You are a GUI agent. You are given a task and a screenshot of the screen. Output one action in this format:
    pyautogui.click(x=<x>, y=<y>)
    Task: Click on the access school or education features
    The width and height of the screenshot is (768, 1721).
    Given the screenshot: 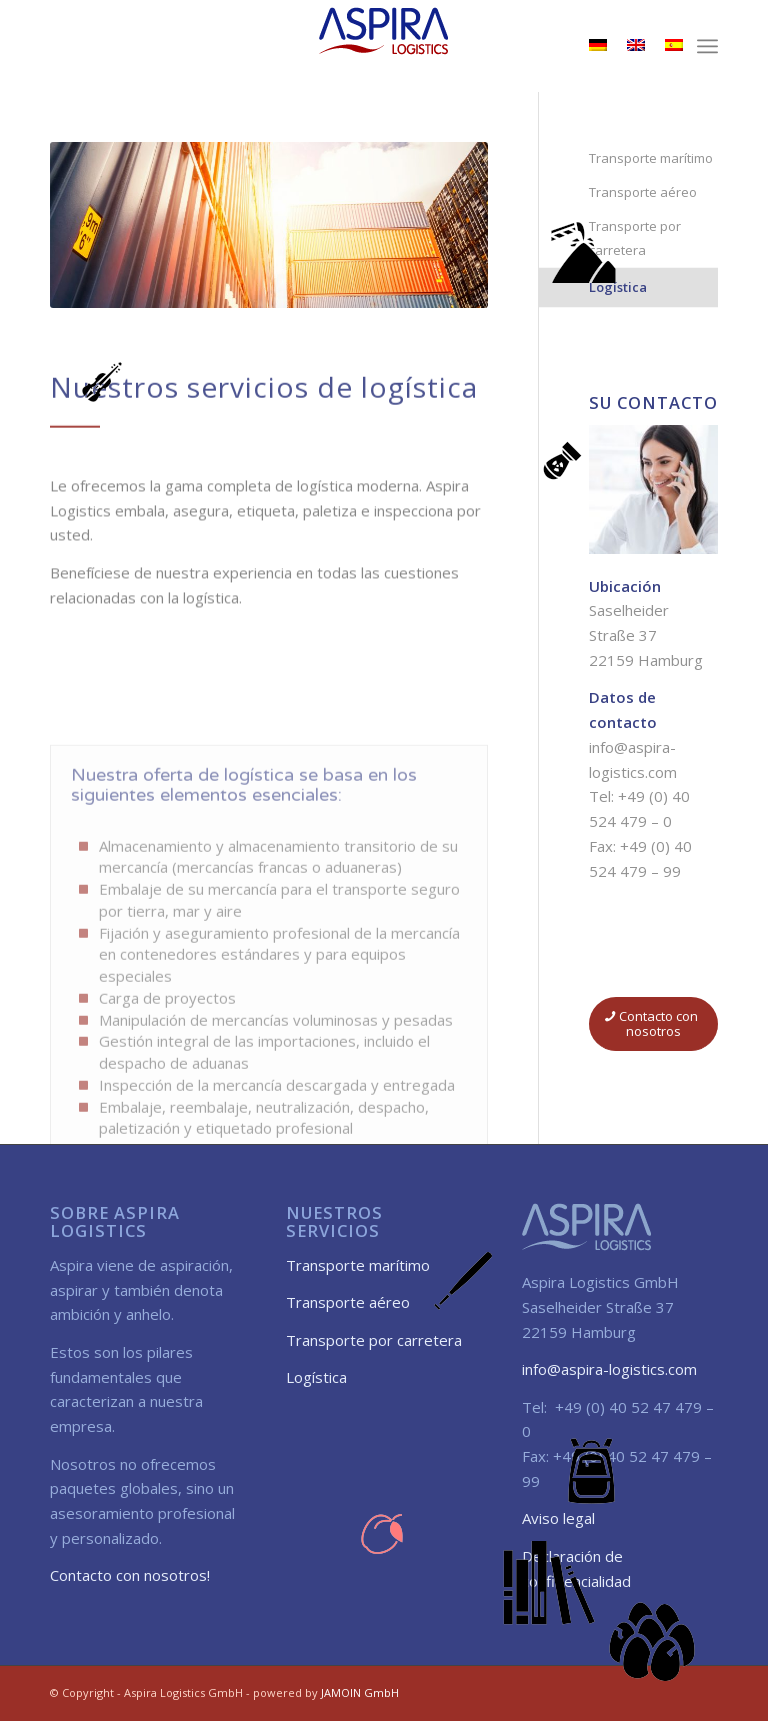 What is the action you would take?
    pyautogui.click(x=591, y=1470)
    